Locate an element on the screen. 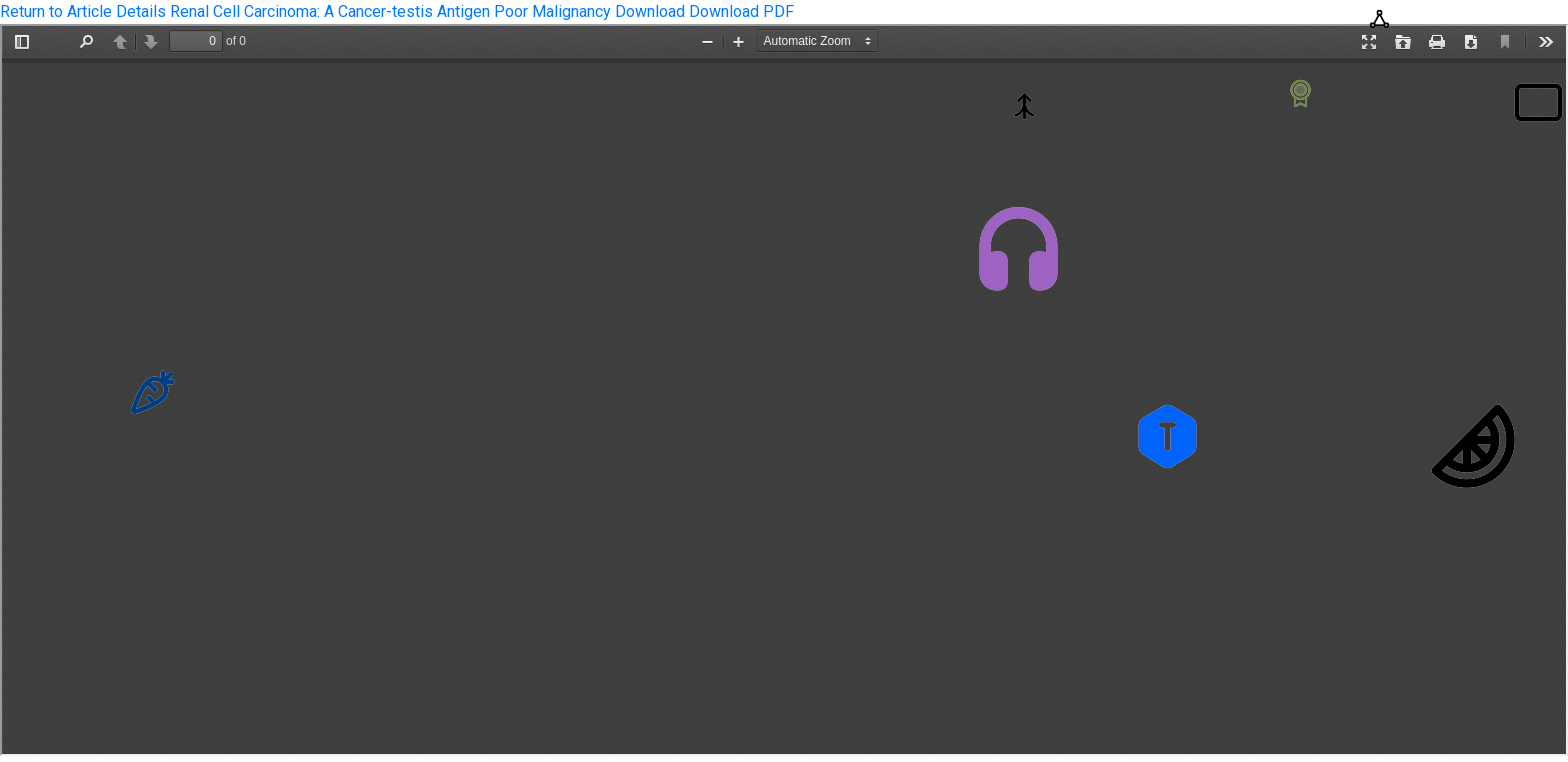  view achievements or awards is located at coordinates (1300, 93).